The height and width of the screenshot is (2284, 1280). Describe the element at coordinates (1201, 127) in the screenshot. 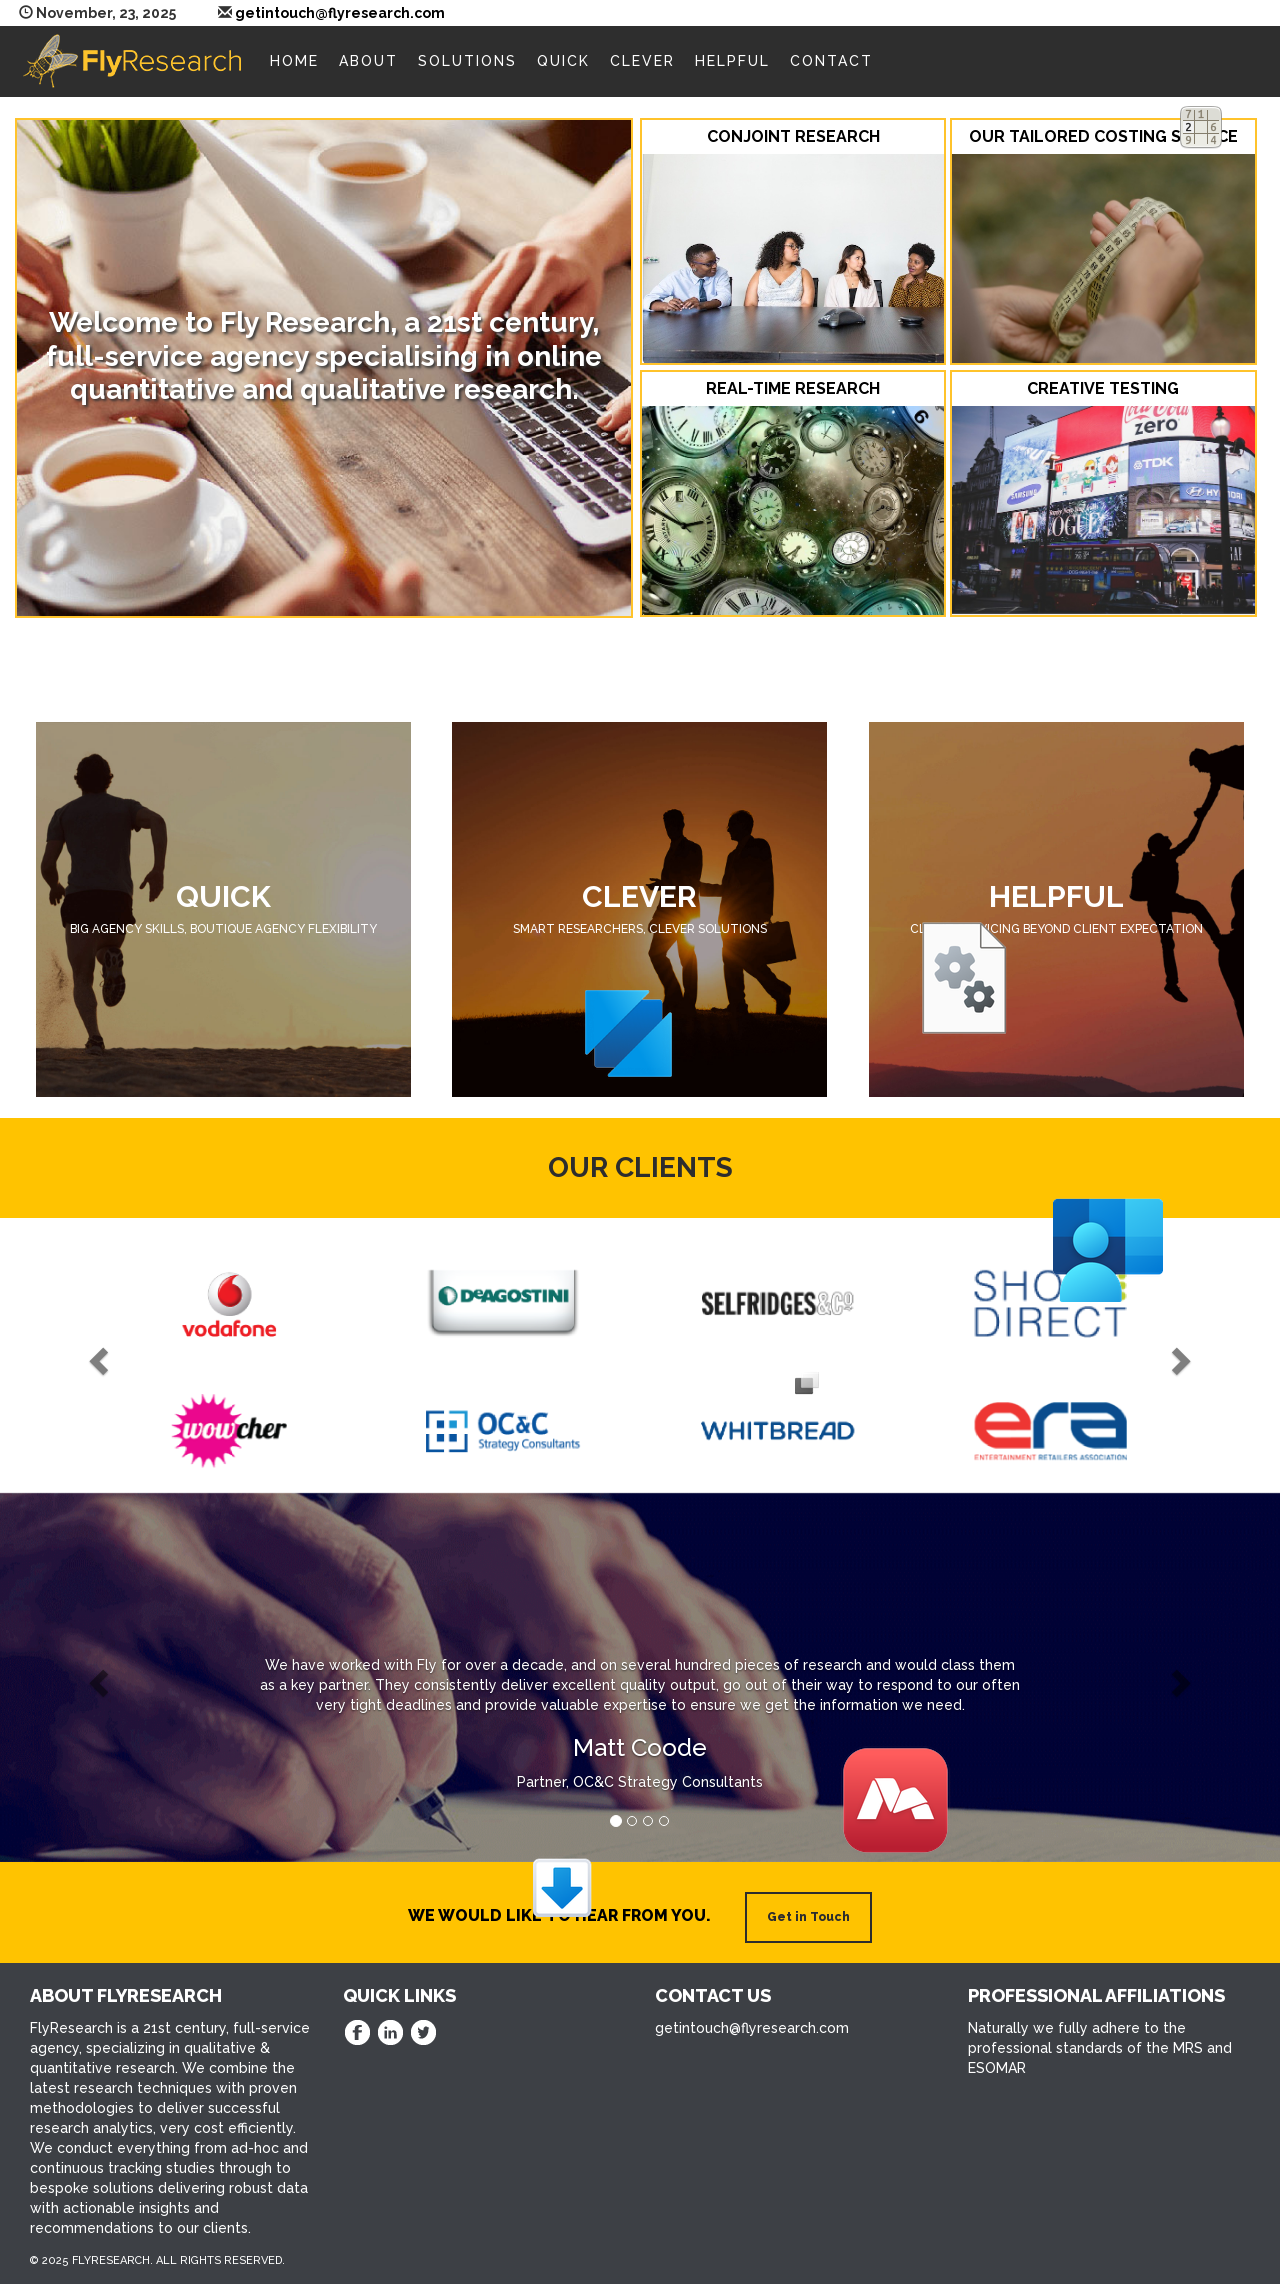

I see `open sudoku puzzle game` at that location.